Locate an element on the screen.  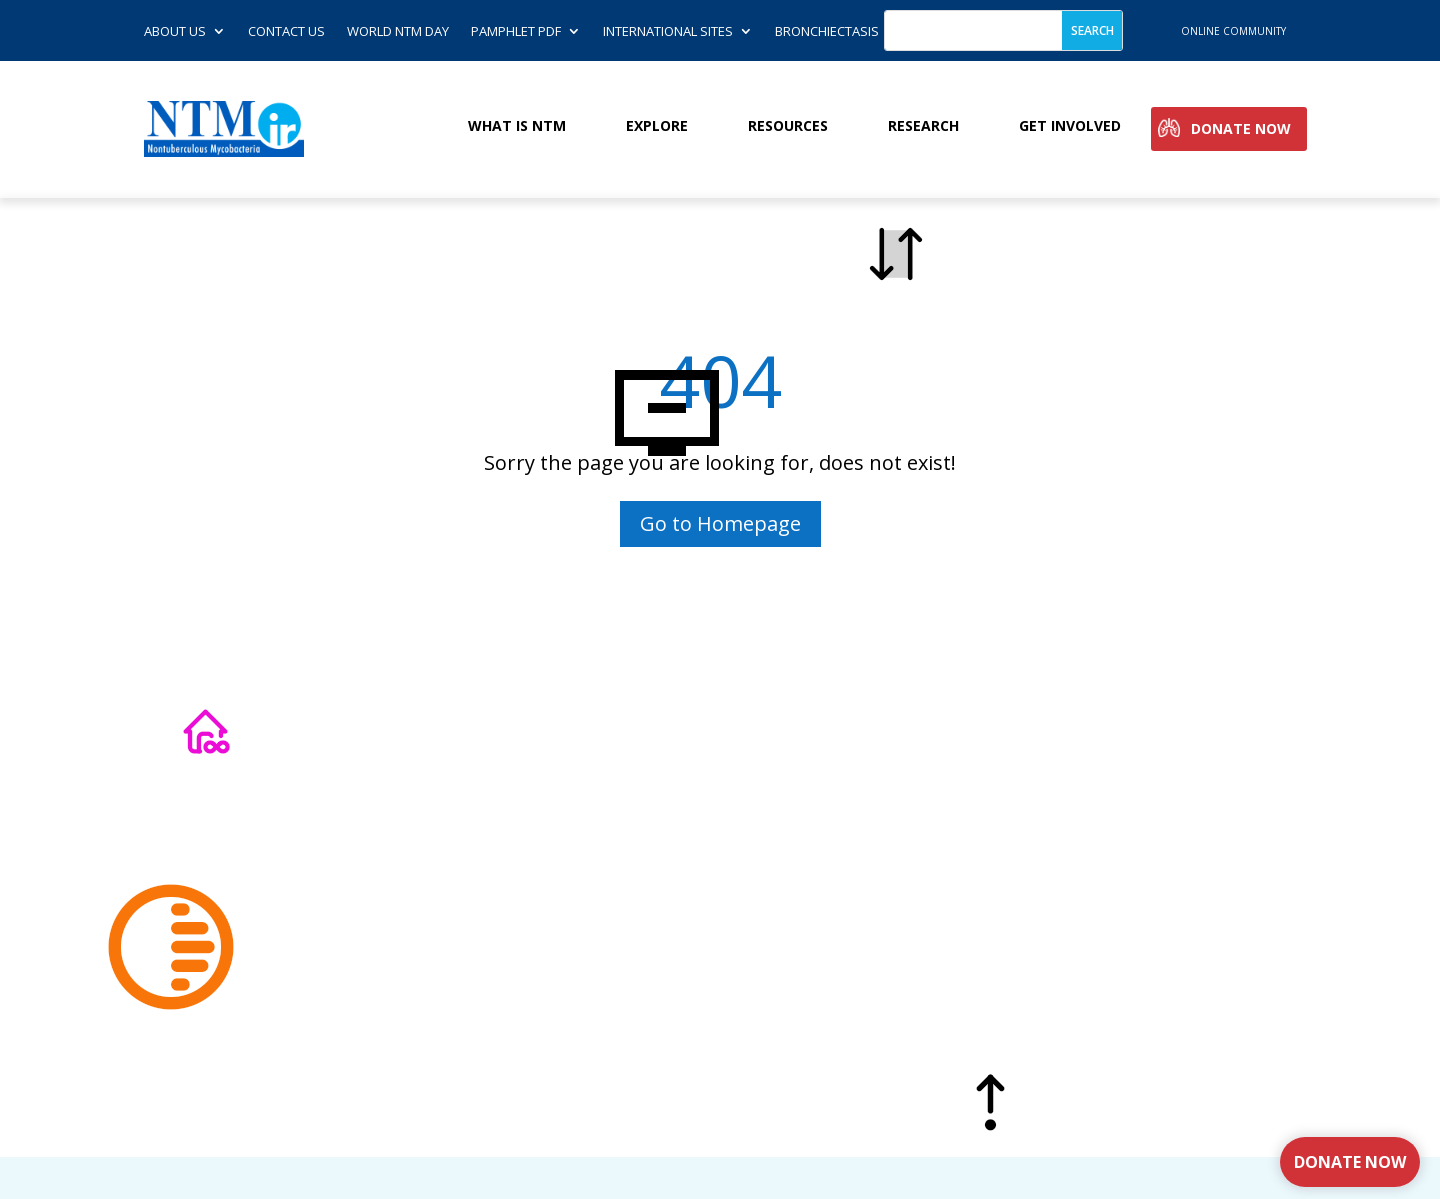
step out of current function in debugger is located at coordinates (990, 1102).